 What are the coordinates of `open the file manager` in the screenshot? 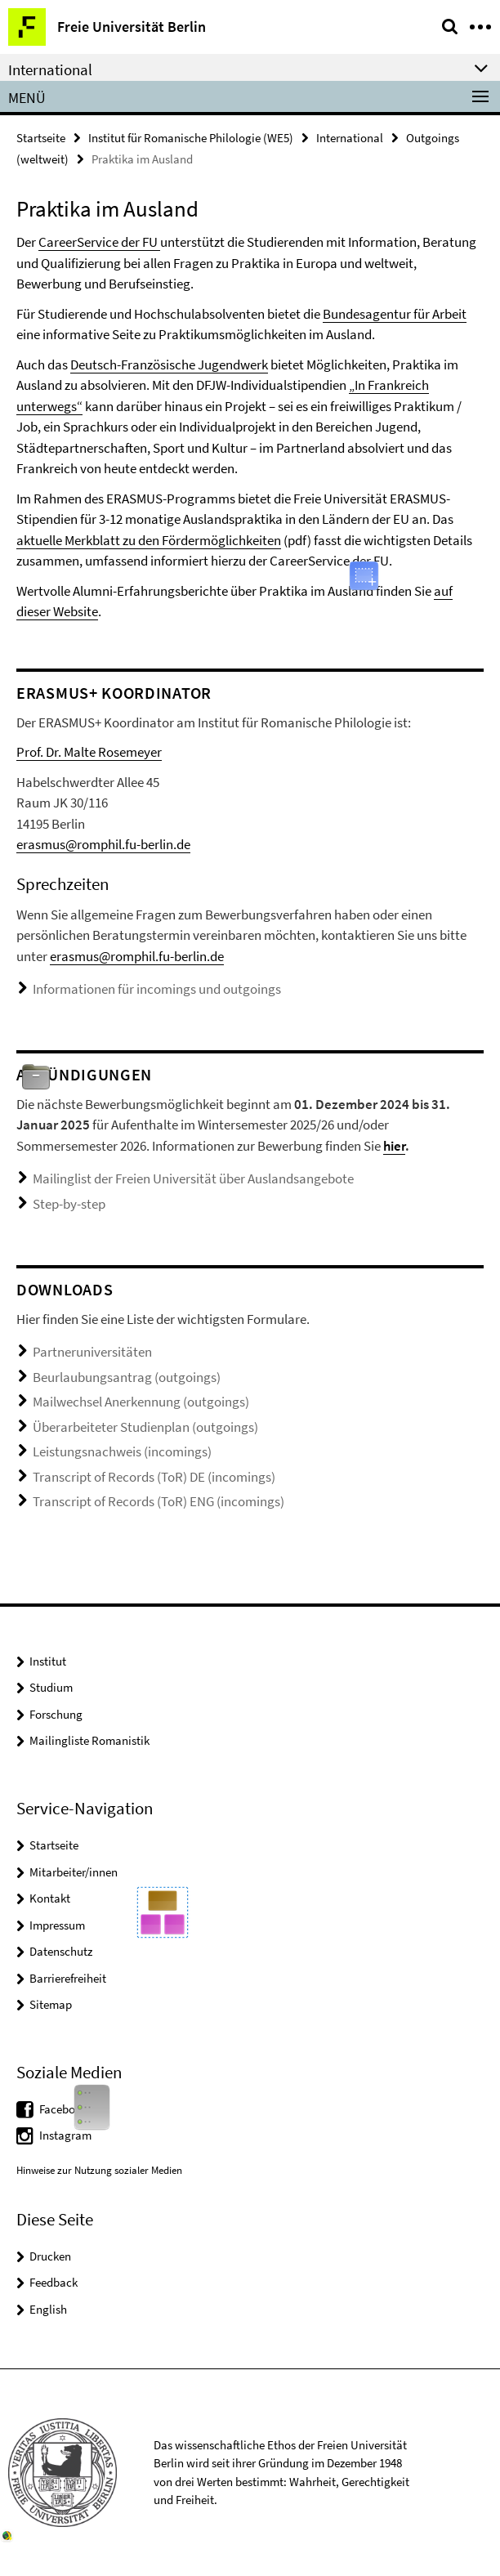 It's located at (36, 1076).